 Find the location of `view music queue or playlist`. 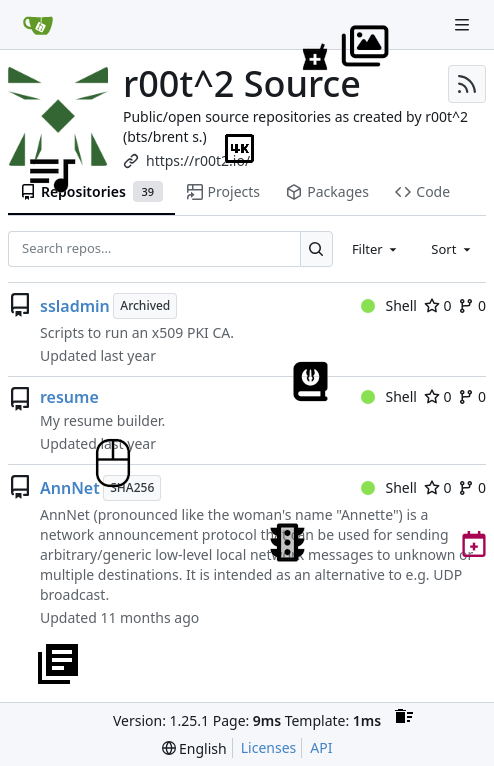

view music queue or playlist is located at coordinates (51, 173).